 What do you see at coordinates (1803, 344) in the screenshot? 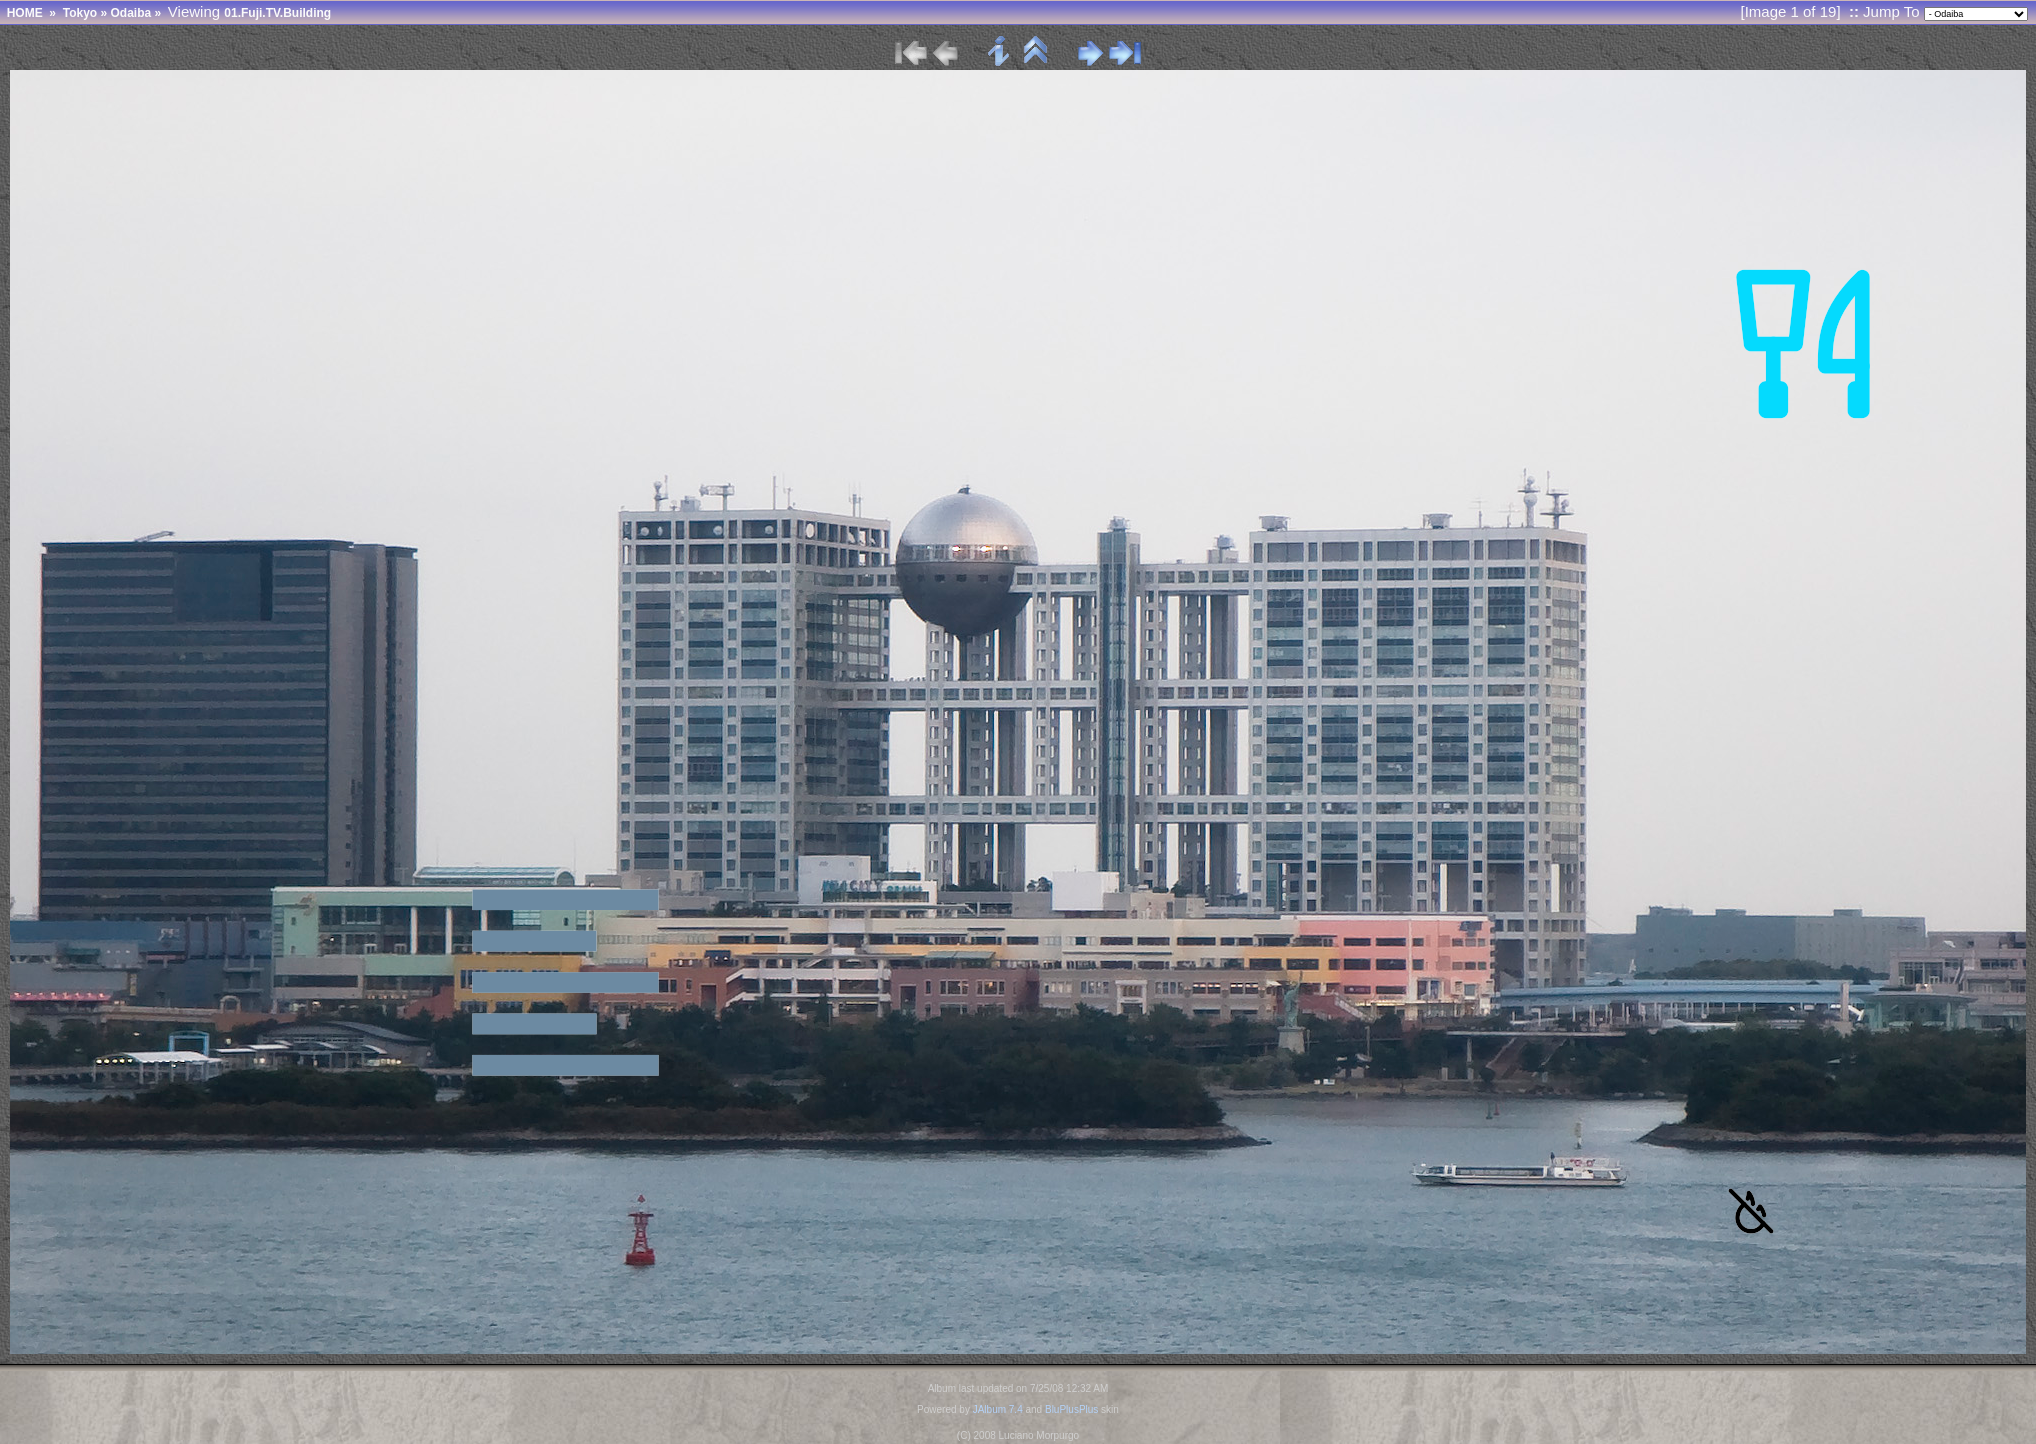
I see `access cooking or recipe features` at bounding box center [1803, 344].